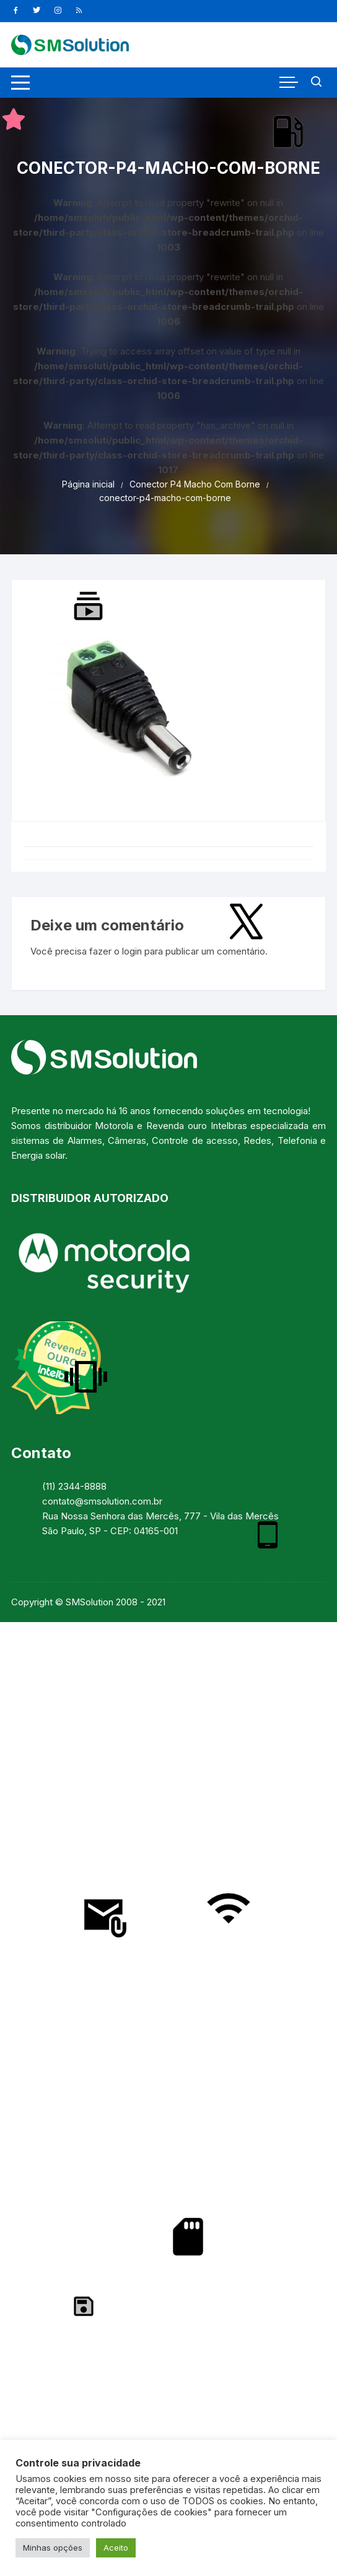 The height and width of the screenshot is (2576, 337). Describe the element at coordinates (246, 921) in the screenshot. I see `share to X (formerly Twitter)` at that location.